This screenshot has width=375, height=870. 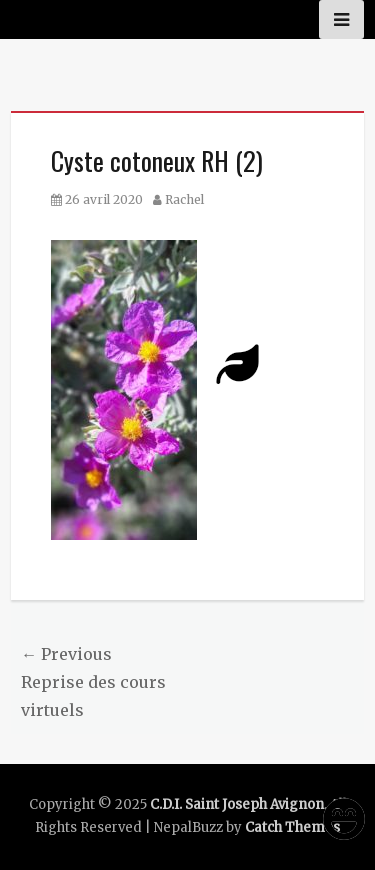 I want to click on indicates eco-friendly or sustainable option, so click(x=237, y=365).